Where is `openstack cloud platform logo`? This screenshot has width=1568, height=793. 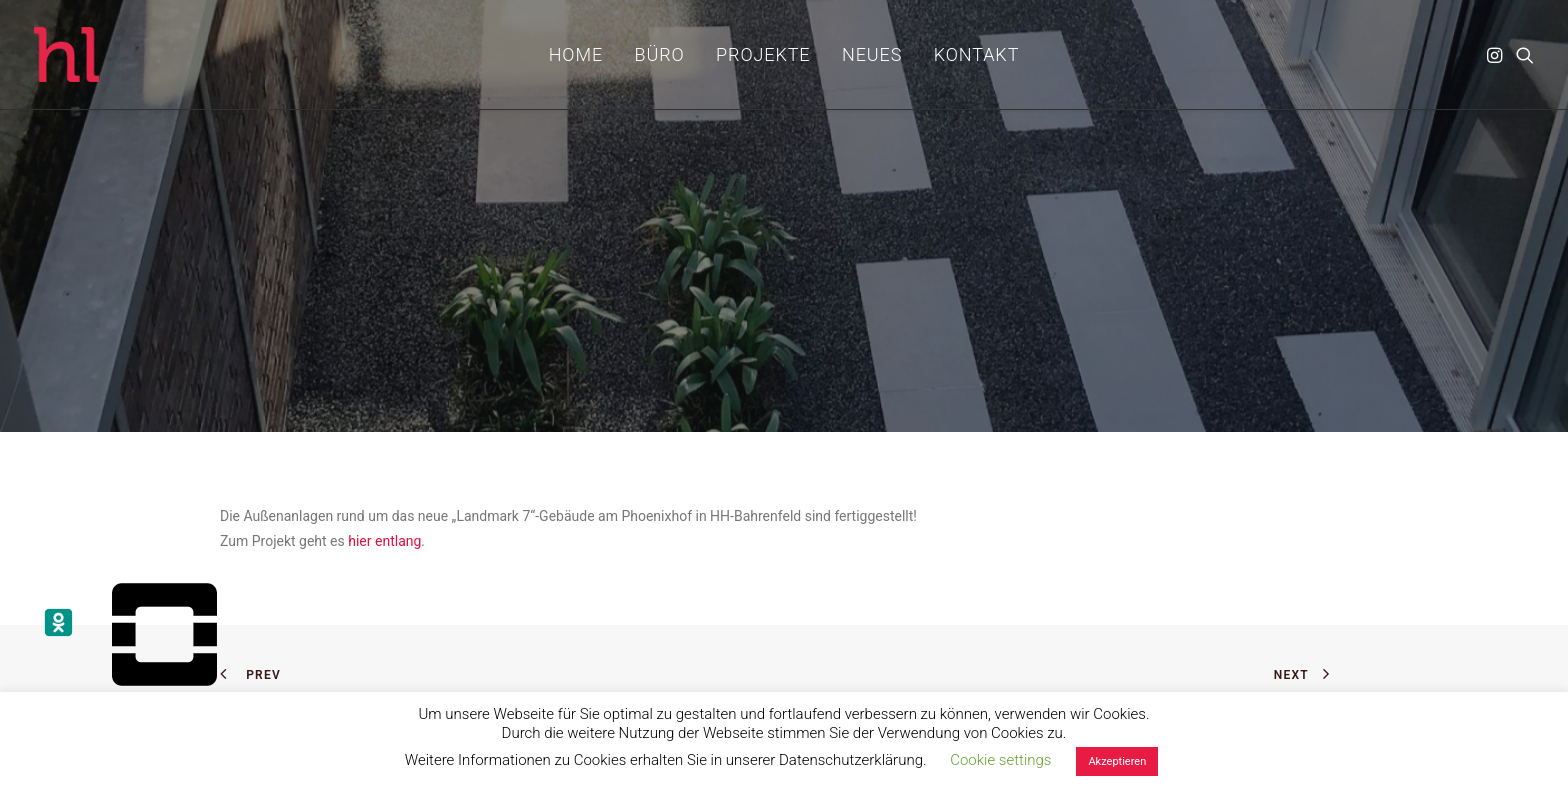 openstack cloud platform logo is located at coordinates (164, 634).